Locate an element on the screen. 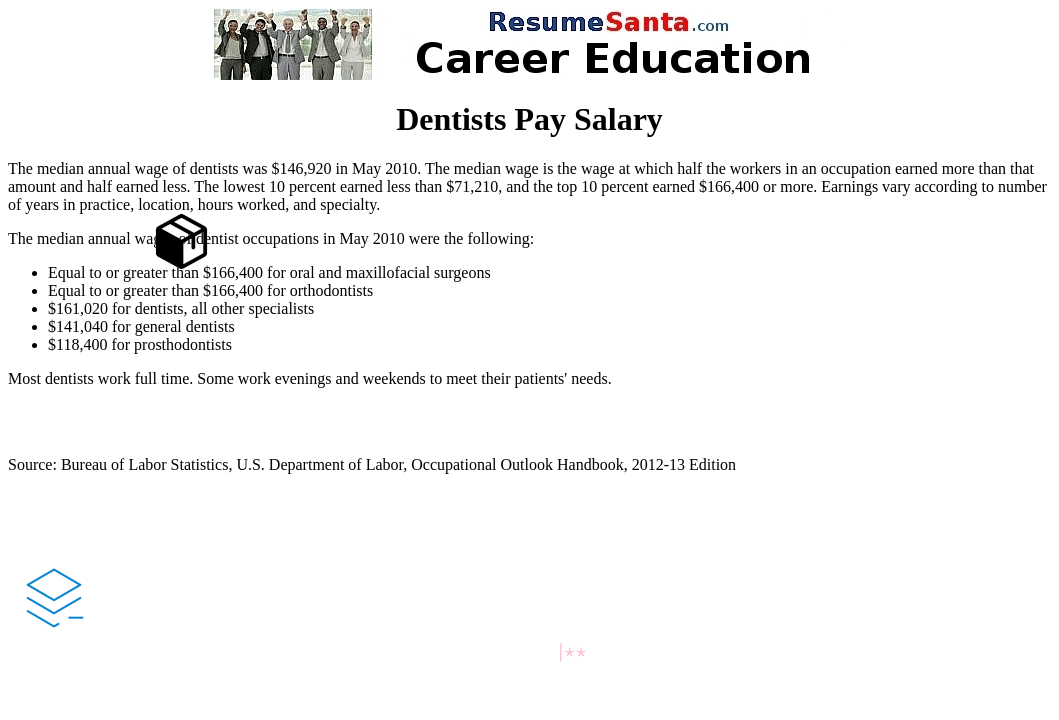 The image size is (1059, 720). enter or view password field is located at coordinates (571, 652).